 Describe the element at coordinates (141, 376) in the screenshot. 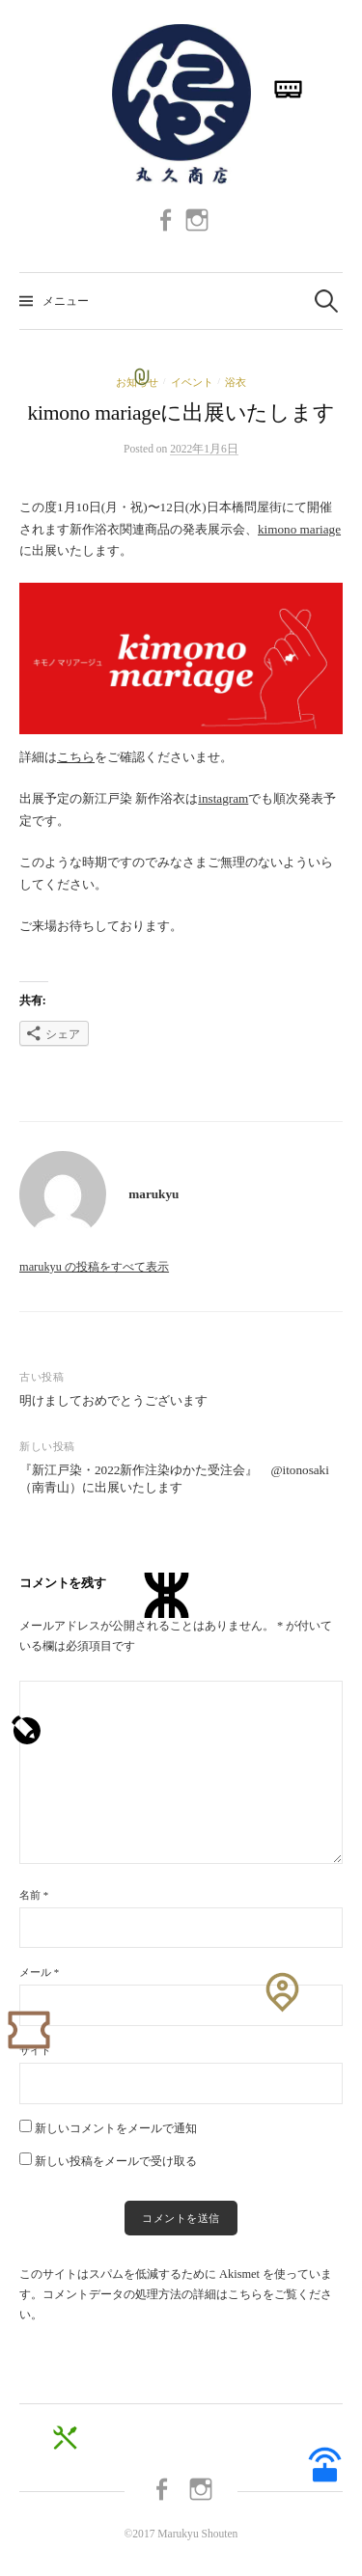

I see `attach a file to your message` at that location.